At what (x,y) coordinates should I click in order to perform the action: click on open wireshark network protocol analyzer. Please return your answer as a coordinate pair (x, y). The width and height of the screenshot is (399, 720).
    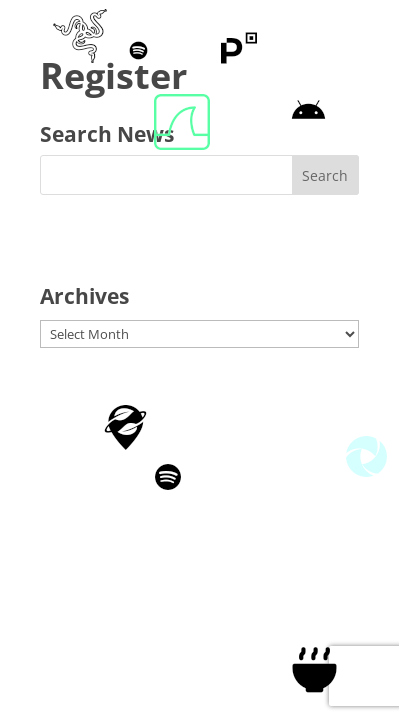
    Looking at the image, I should click on (182, 122).